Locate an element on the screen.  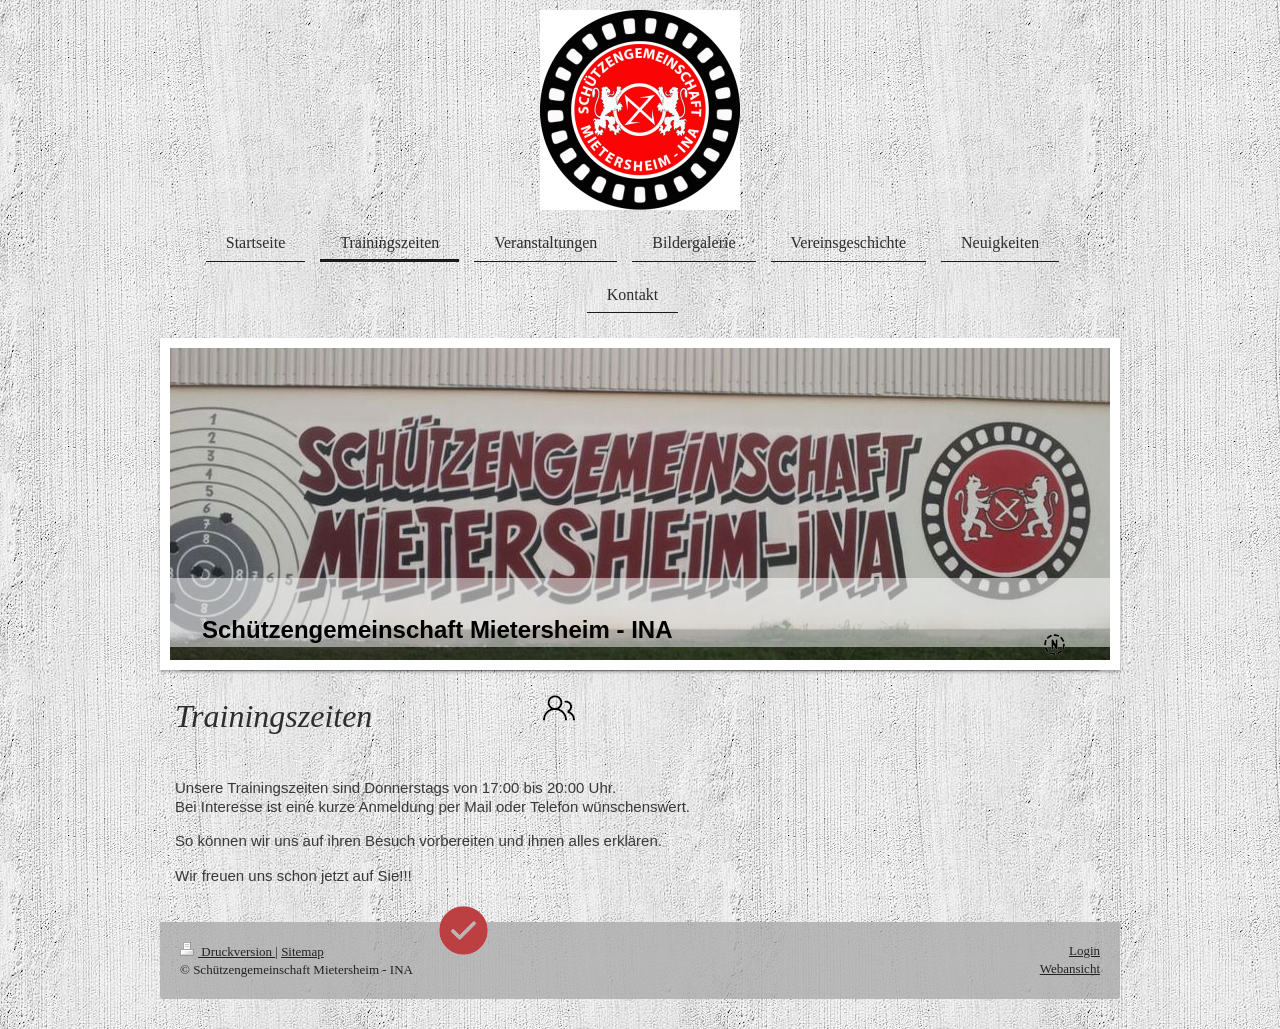
indicates a draft or pending status for an item is located at coordinates (1054, 644).